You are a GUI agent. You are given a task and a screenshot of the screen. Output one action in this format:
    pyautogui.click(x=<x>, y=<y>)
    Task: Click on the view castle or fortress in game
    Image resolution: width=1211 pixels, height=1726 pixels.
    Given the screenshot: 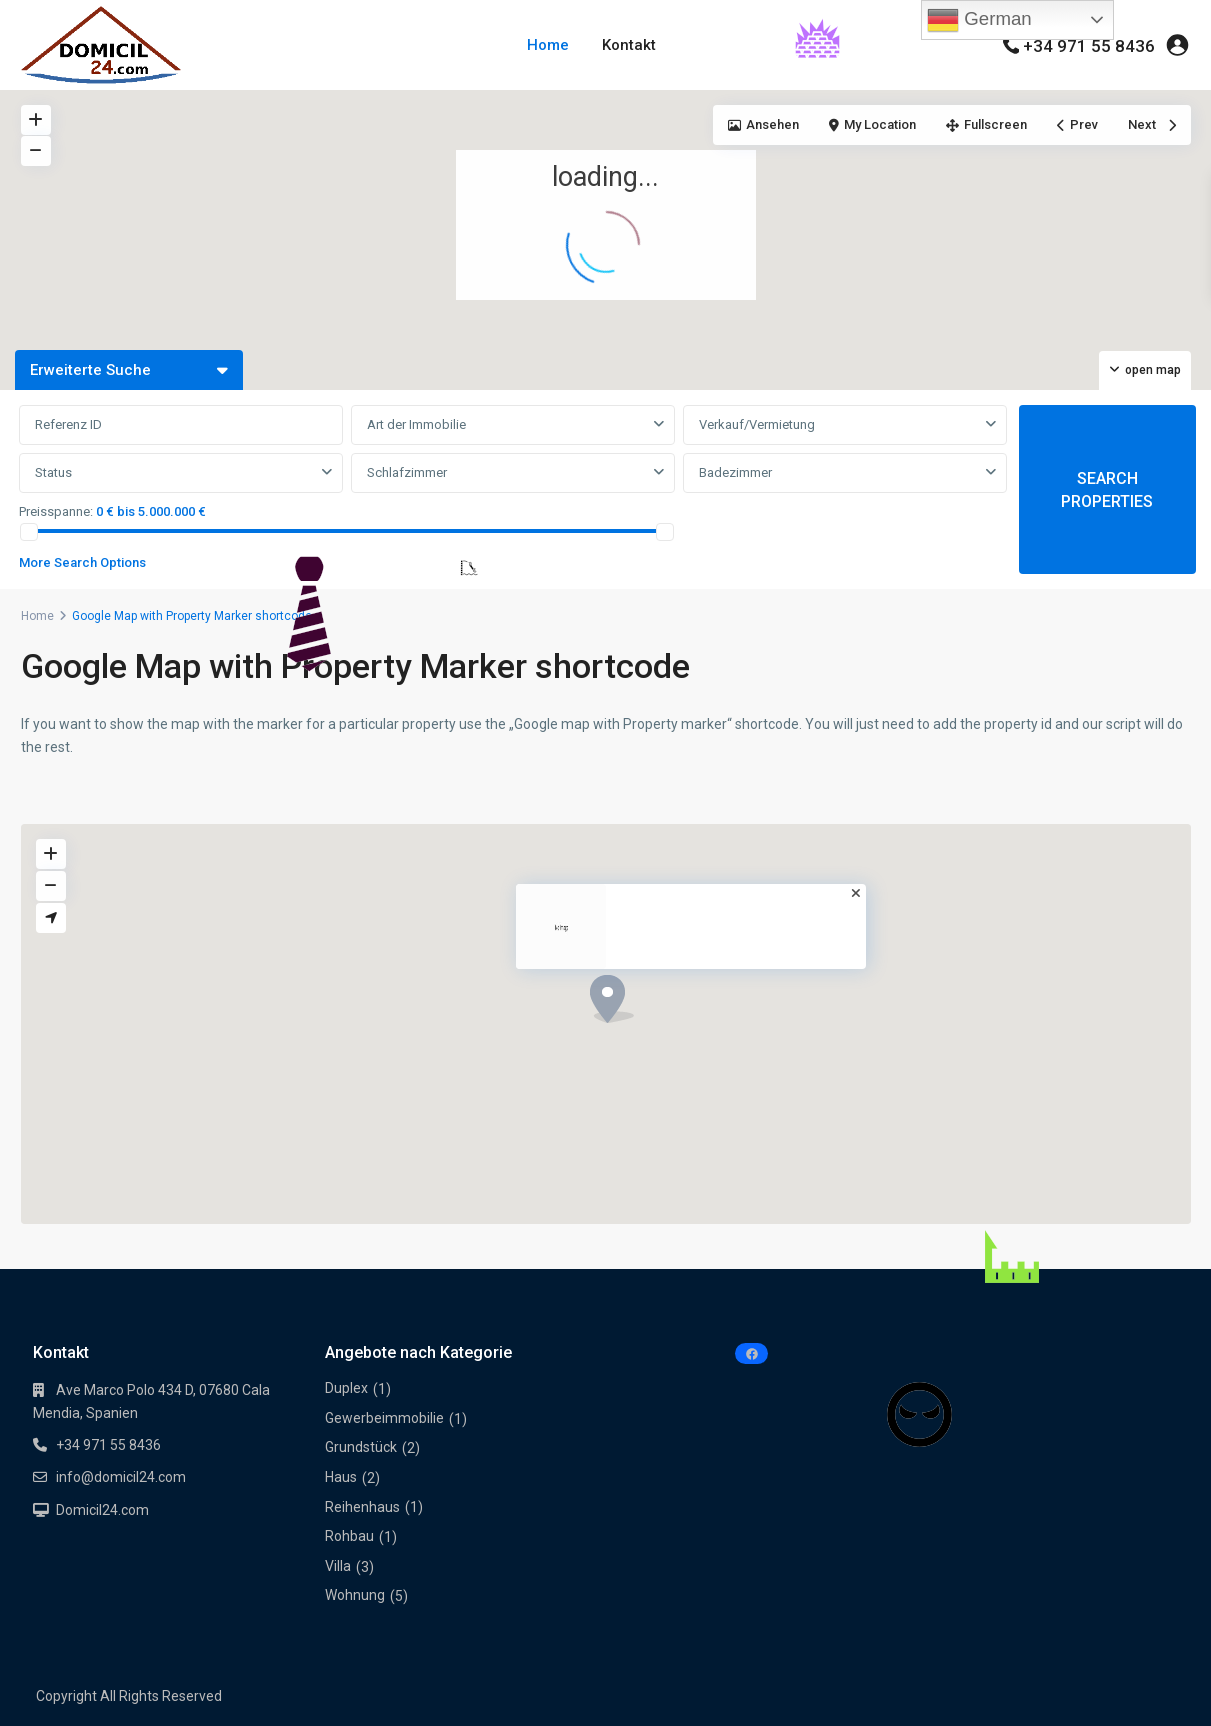 What is the action you would take?
    pyautogui.click(x=1012, y=1256)
    